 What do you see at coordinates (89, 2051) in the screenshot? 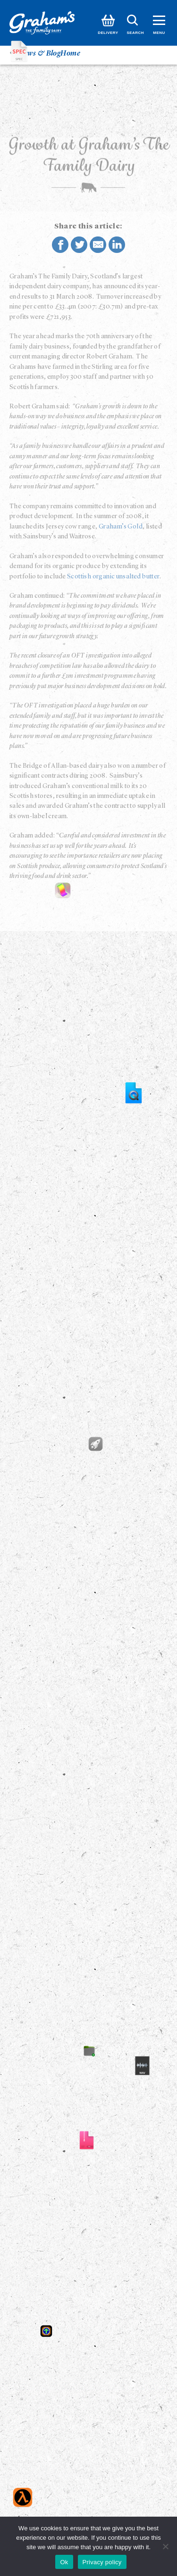
I see `create a new folder` at bounding box center [89, 2051].